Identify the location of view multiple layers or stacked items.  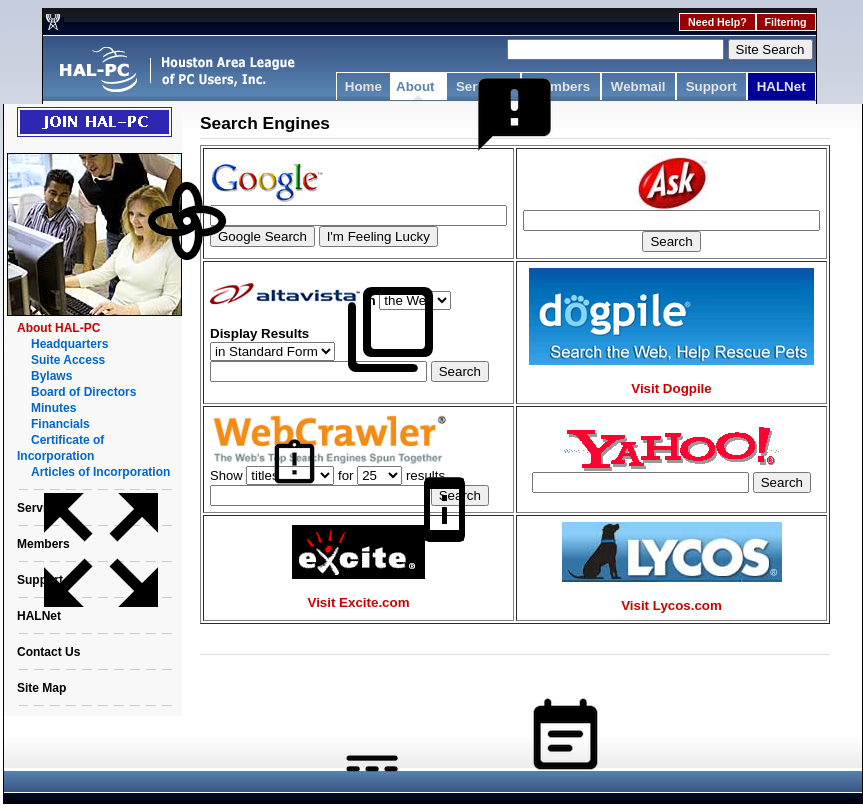
(390, 329).